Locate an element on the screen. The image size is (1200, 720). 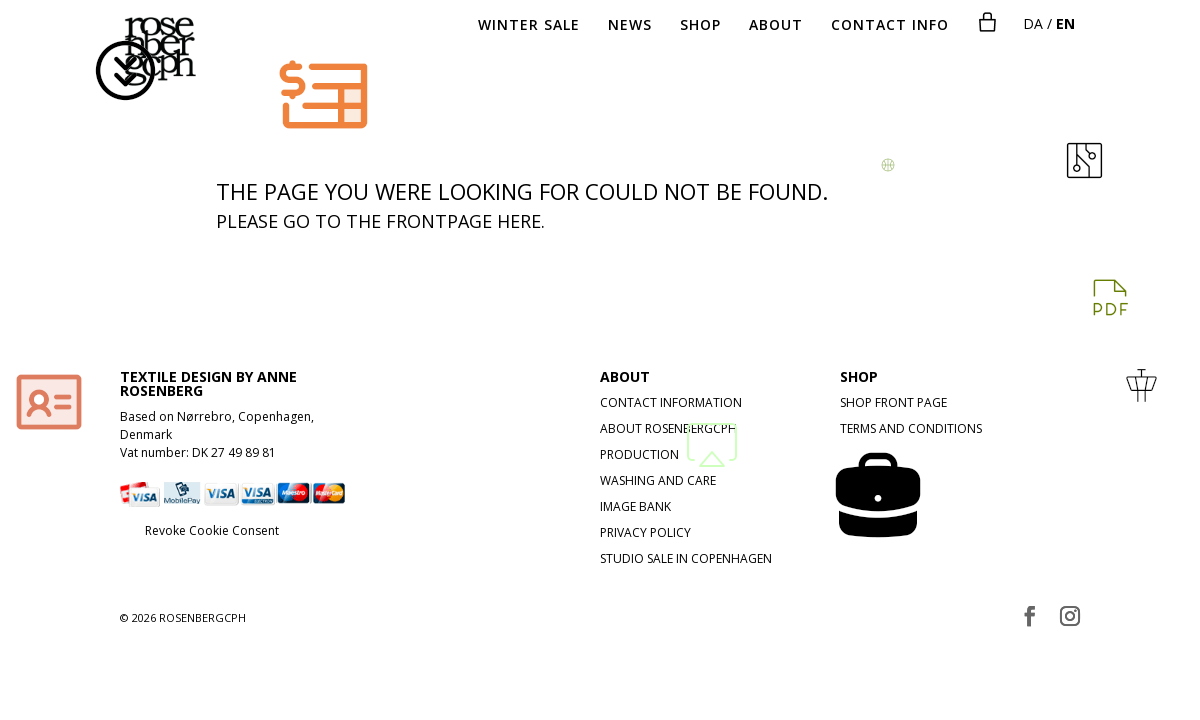
view or open a PDF document is located at coordinates (1110, 299).